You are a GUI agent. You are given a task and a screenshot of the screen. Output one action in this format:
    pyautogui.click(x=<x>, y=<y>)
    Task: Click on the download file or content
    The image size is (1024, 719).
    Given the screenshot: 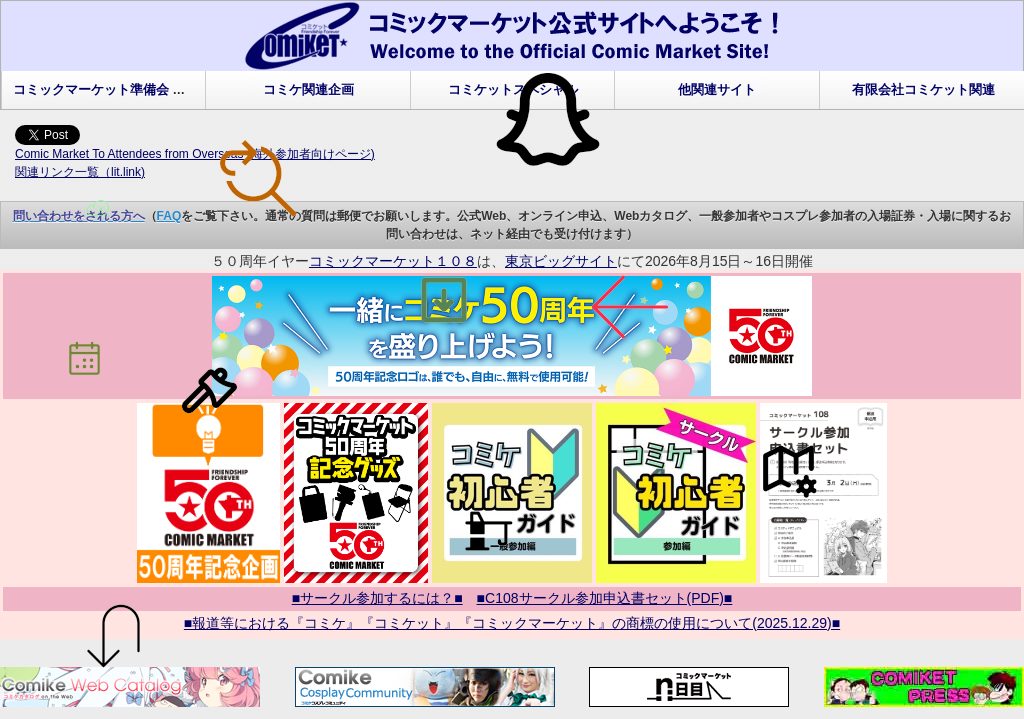 What is the action you would take?
    pyautogui.click(x=444, y=300)
    